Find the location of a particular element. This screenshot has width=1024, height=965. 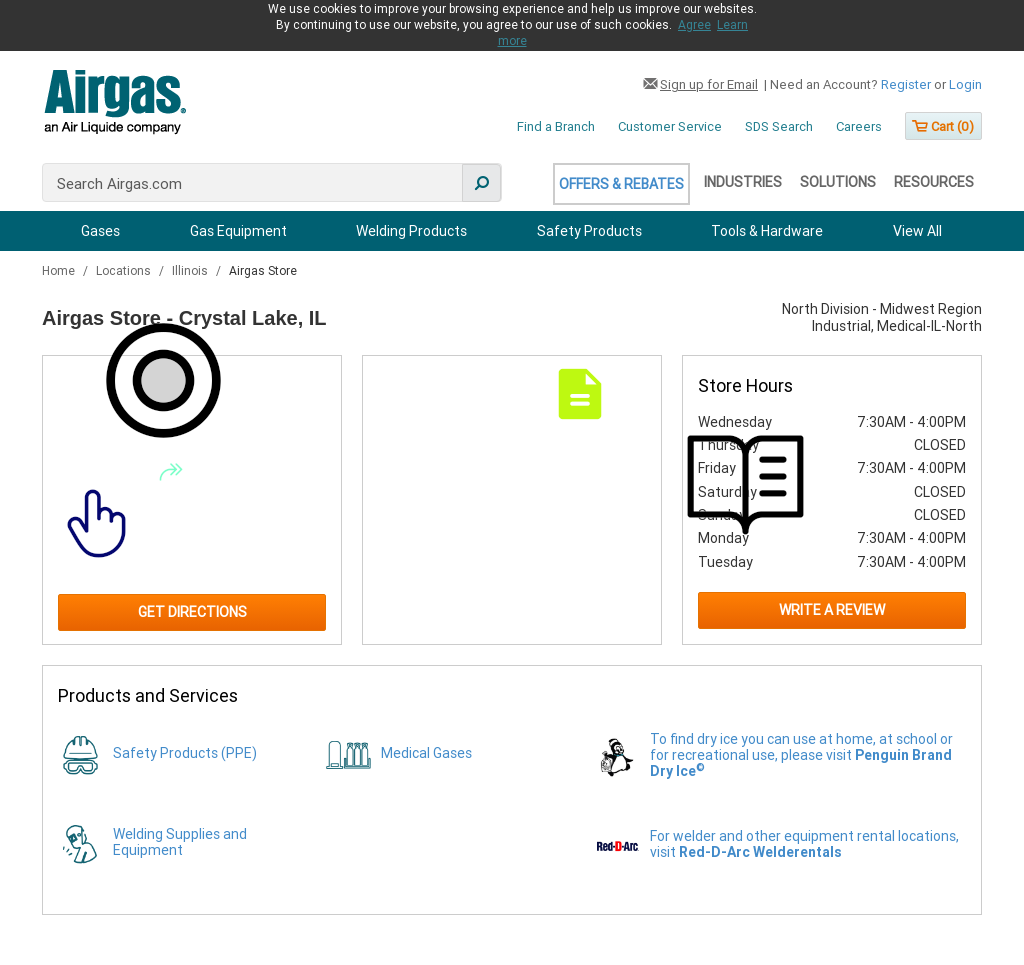

tap to select or interact with an element is located at coordinates (96, 523).